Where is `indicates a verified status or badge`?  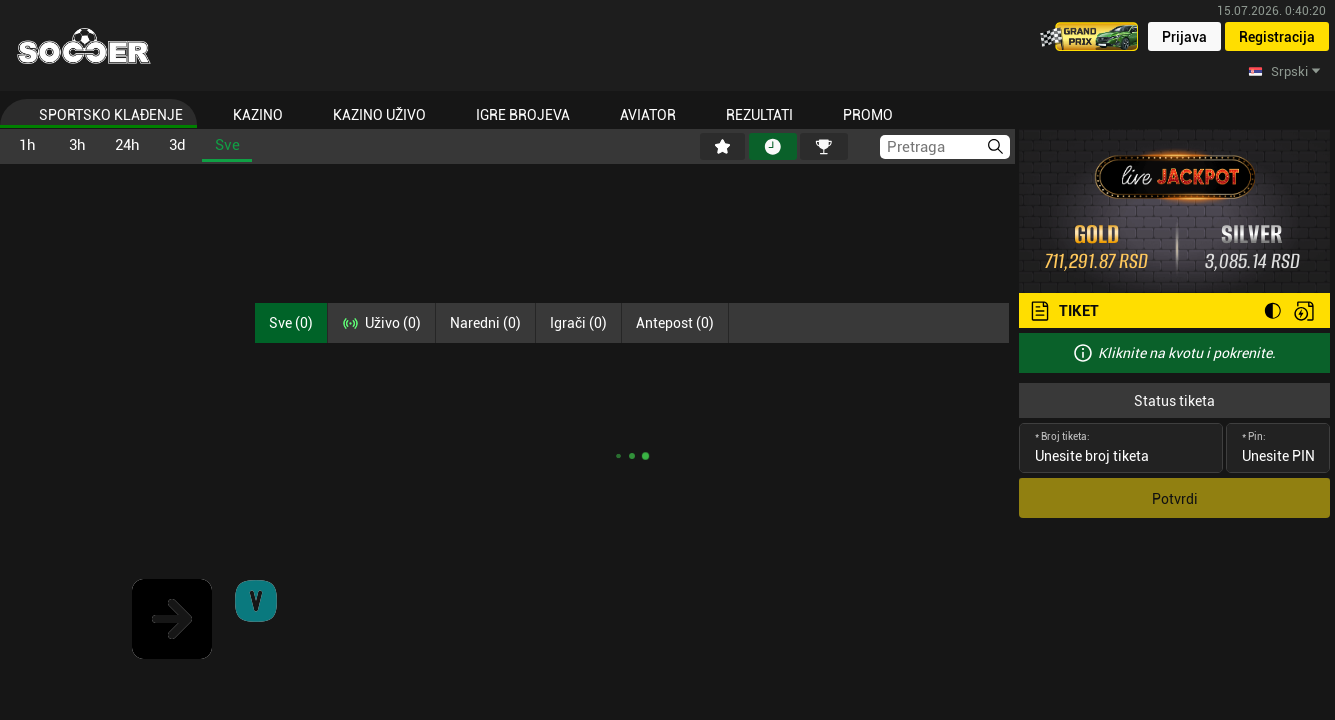
indicates a verified status or badge is located at coordinates (256, 601).